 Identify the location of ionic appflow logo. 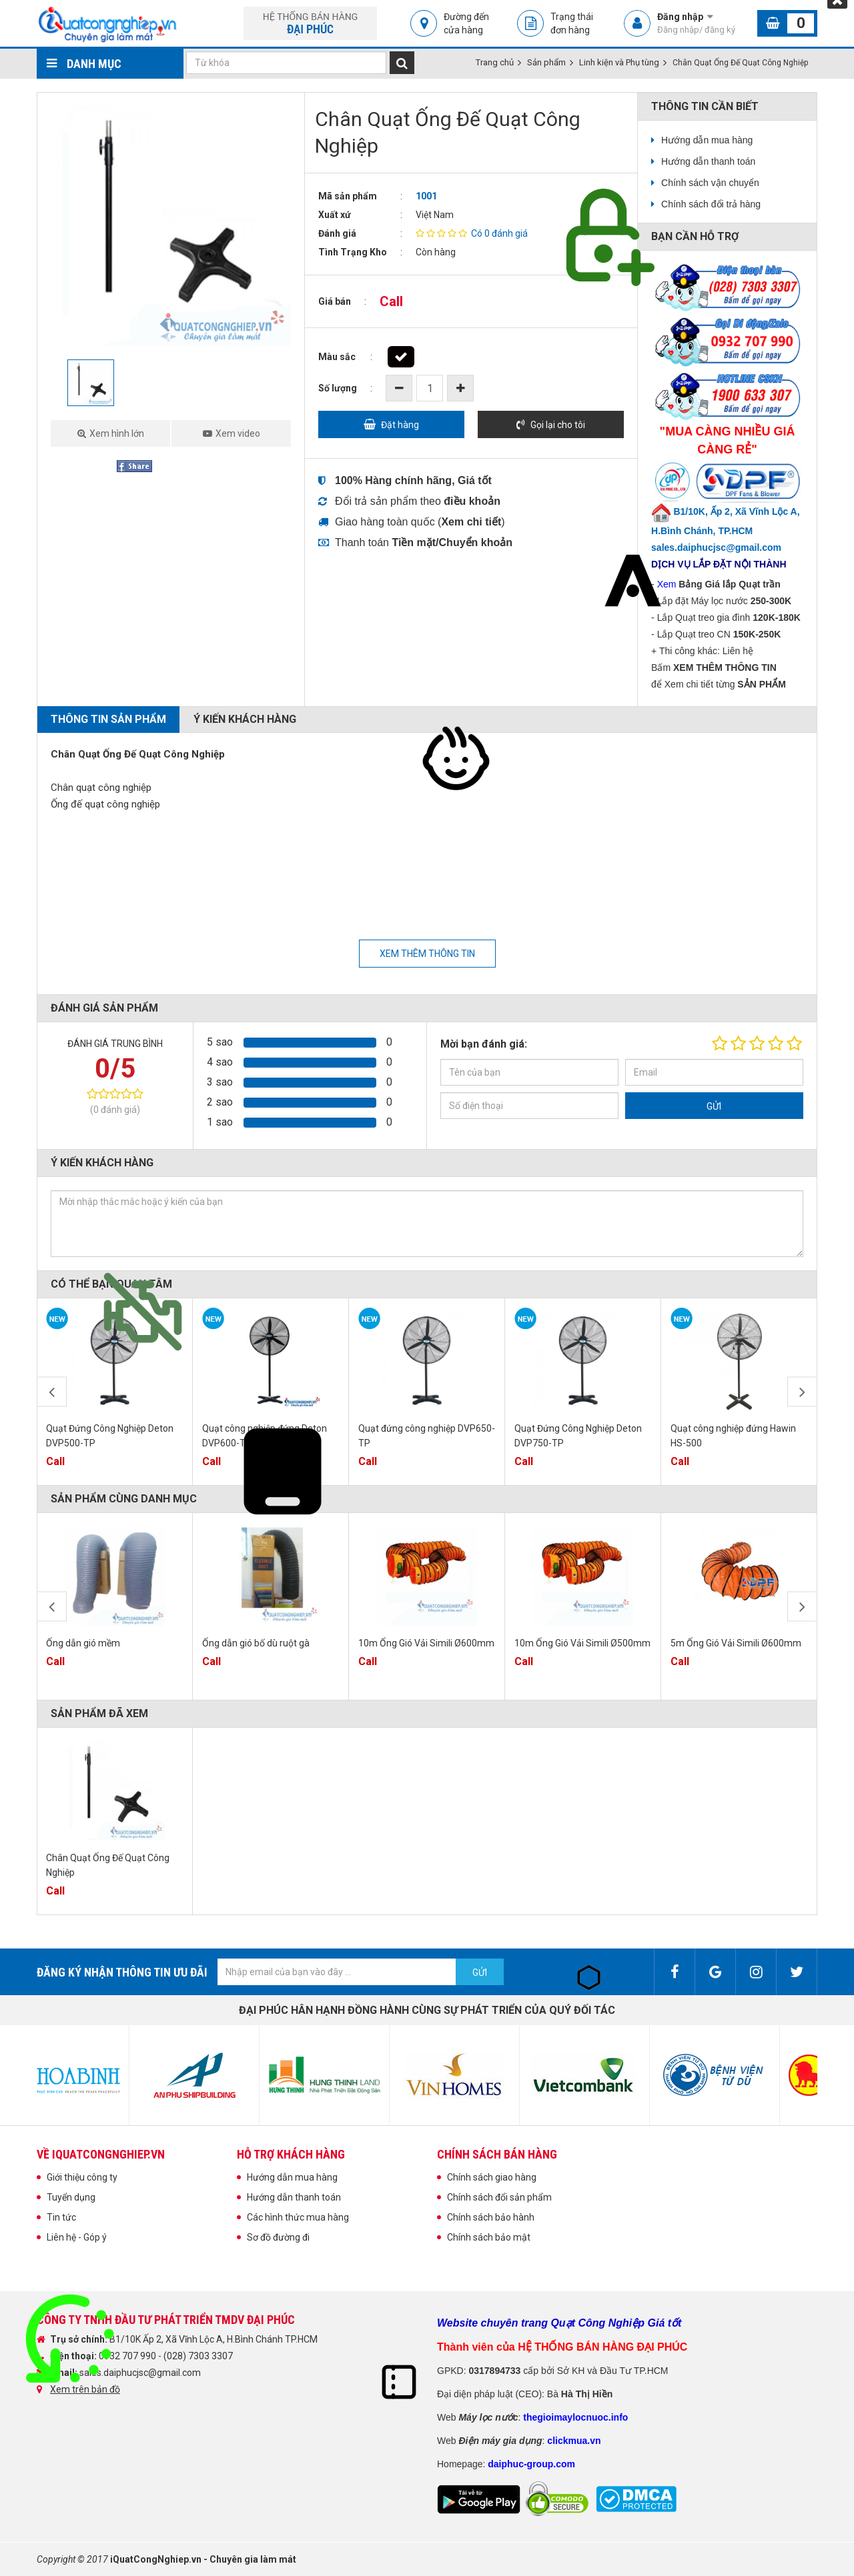
(632, 580).